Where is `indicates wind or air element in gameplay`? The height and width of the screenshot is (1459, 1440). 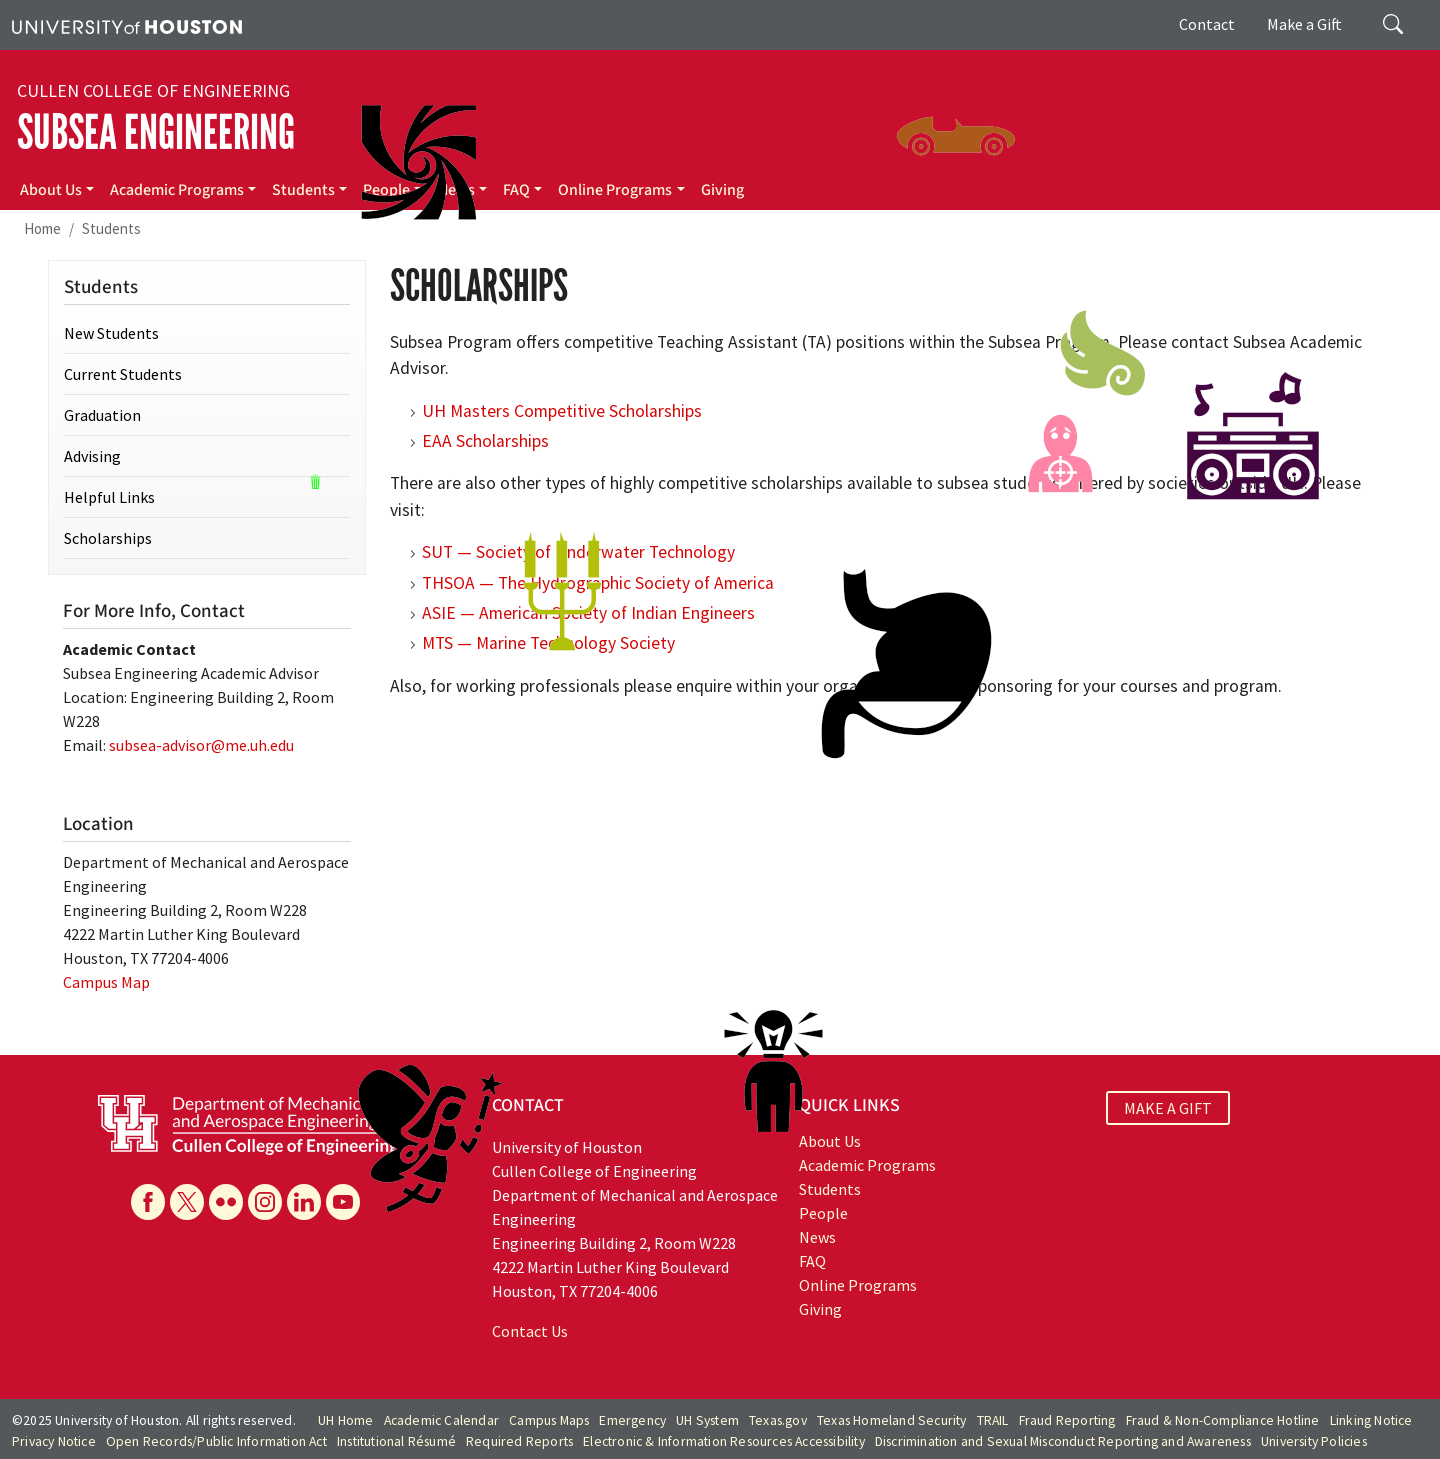
indicates wind or air element in gameplay is located at coordinates (1103, 353).